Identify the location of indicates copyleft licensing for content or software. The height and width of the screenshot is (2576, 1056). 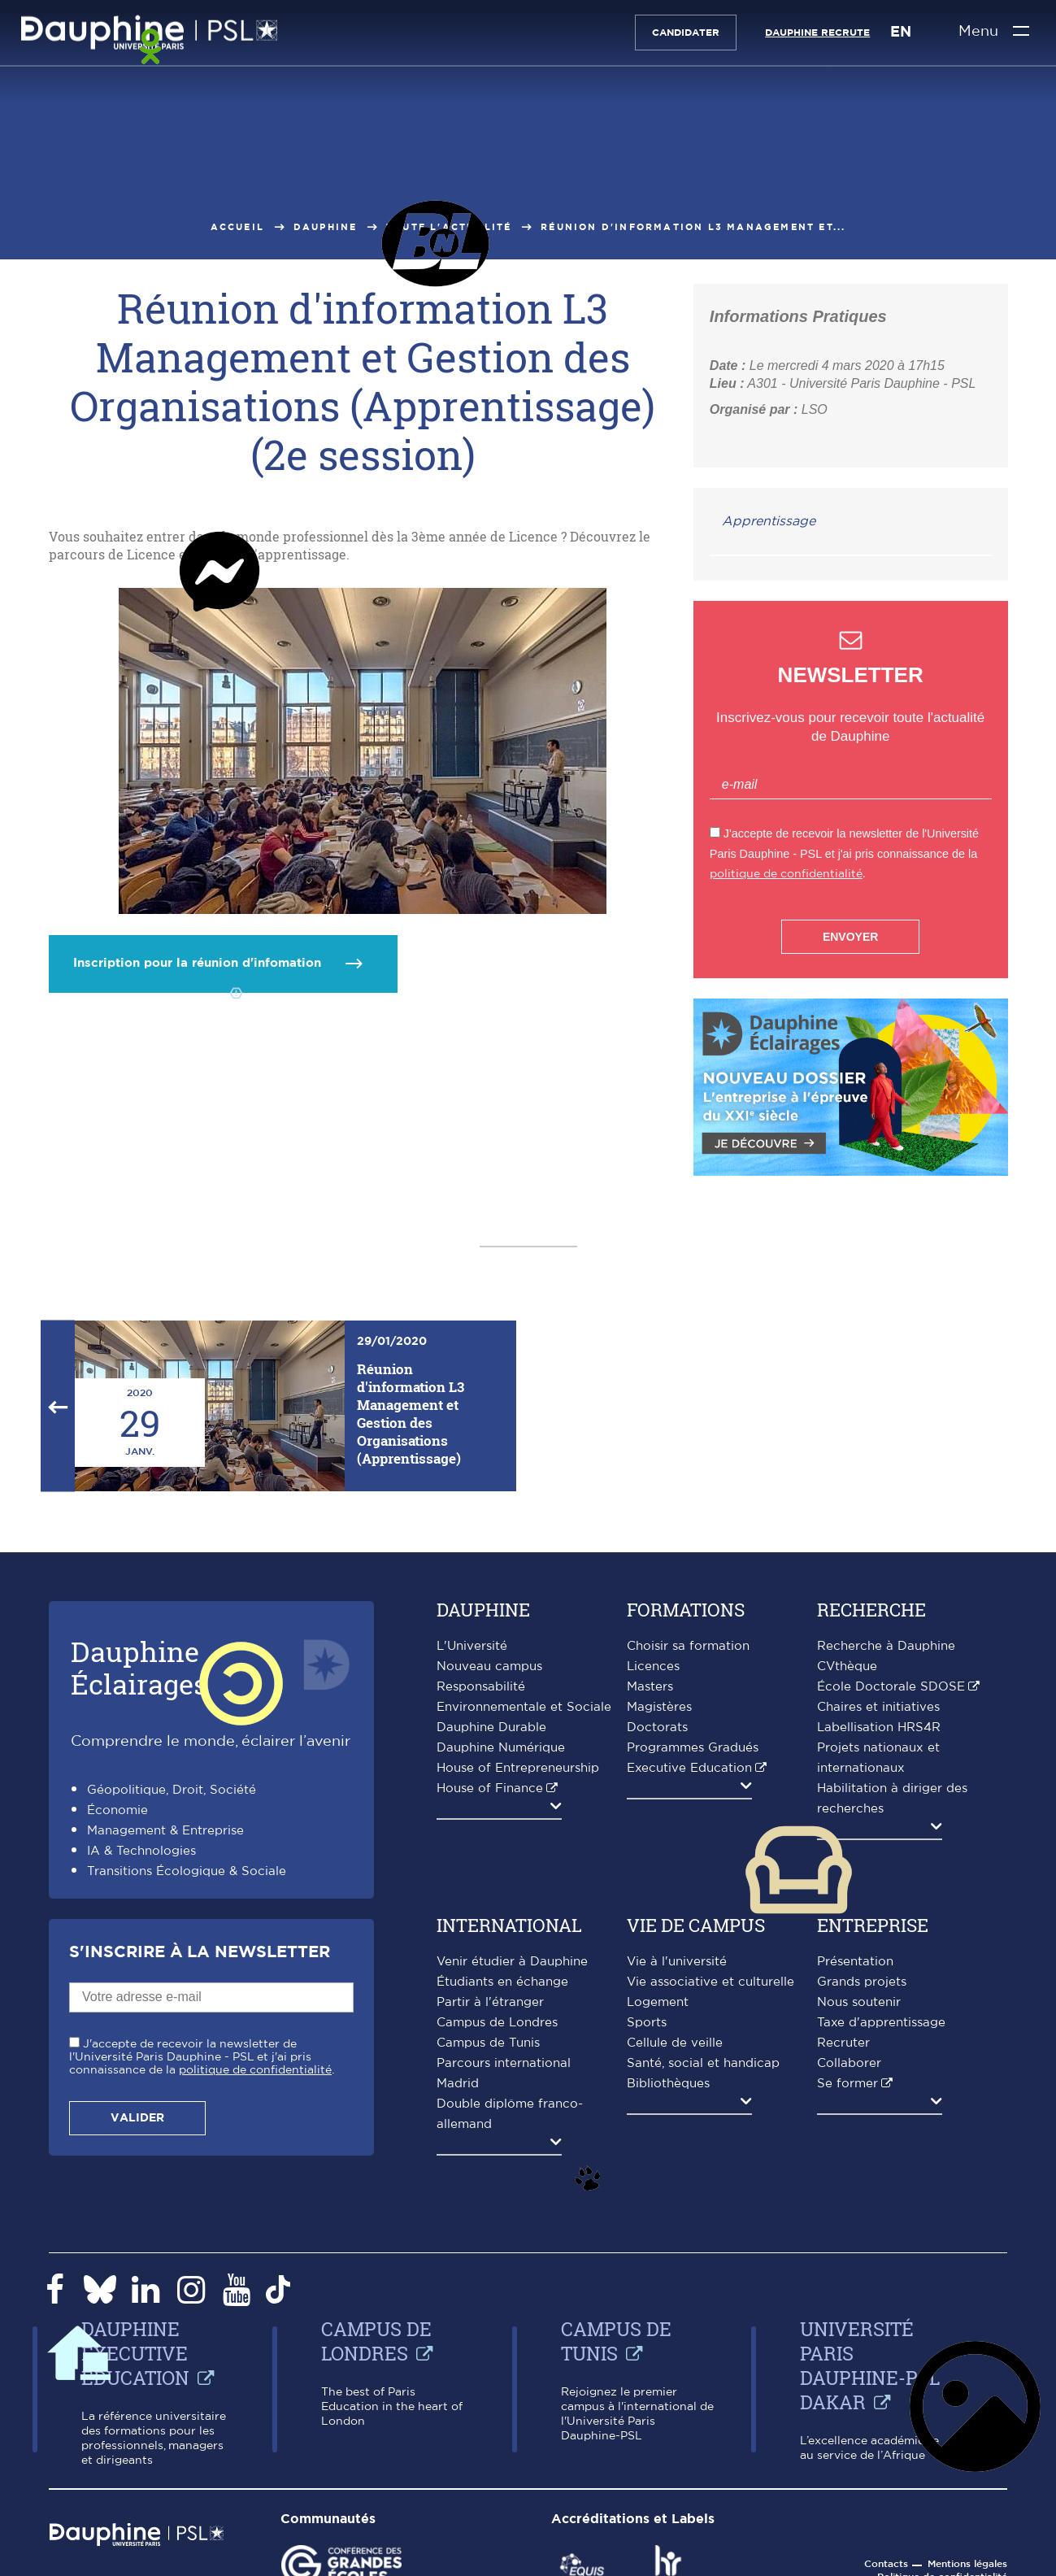
(241, 1683).